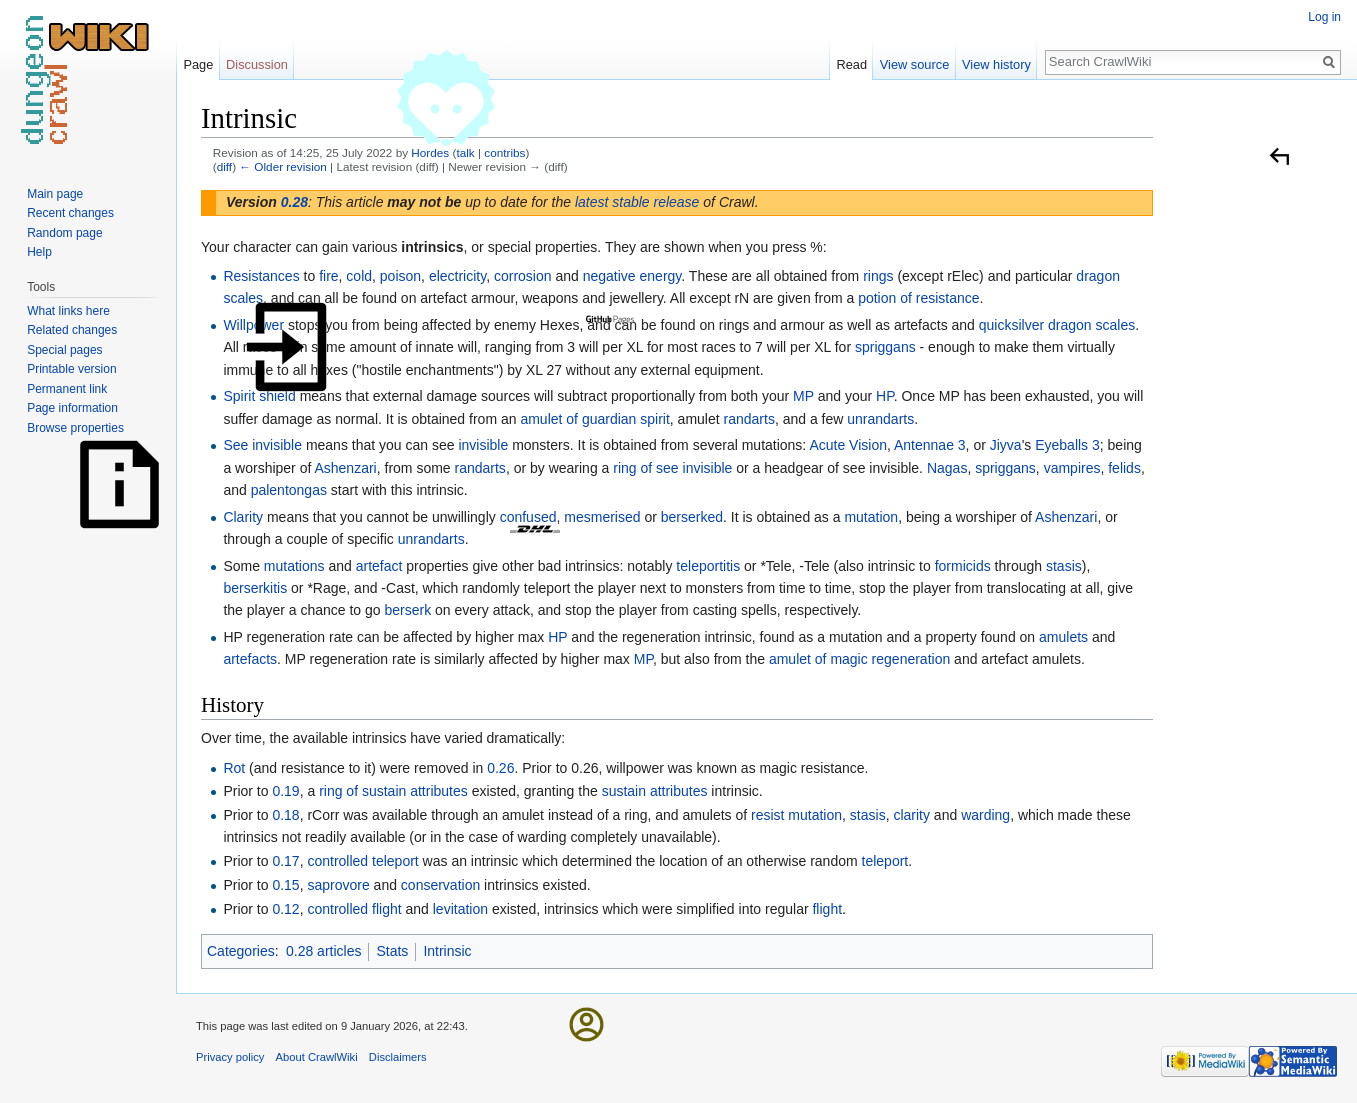  Describe the element at coordinates (446, 98) in the screenshot. I see `open HedgeDoc collaborative markdown editor` at that location.